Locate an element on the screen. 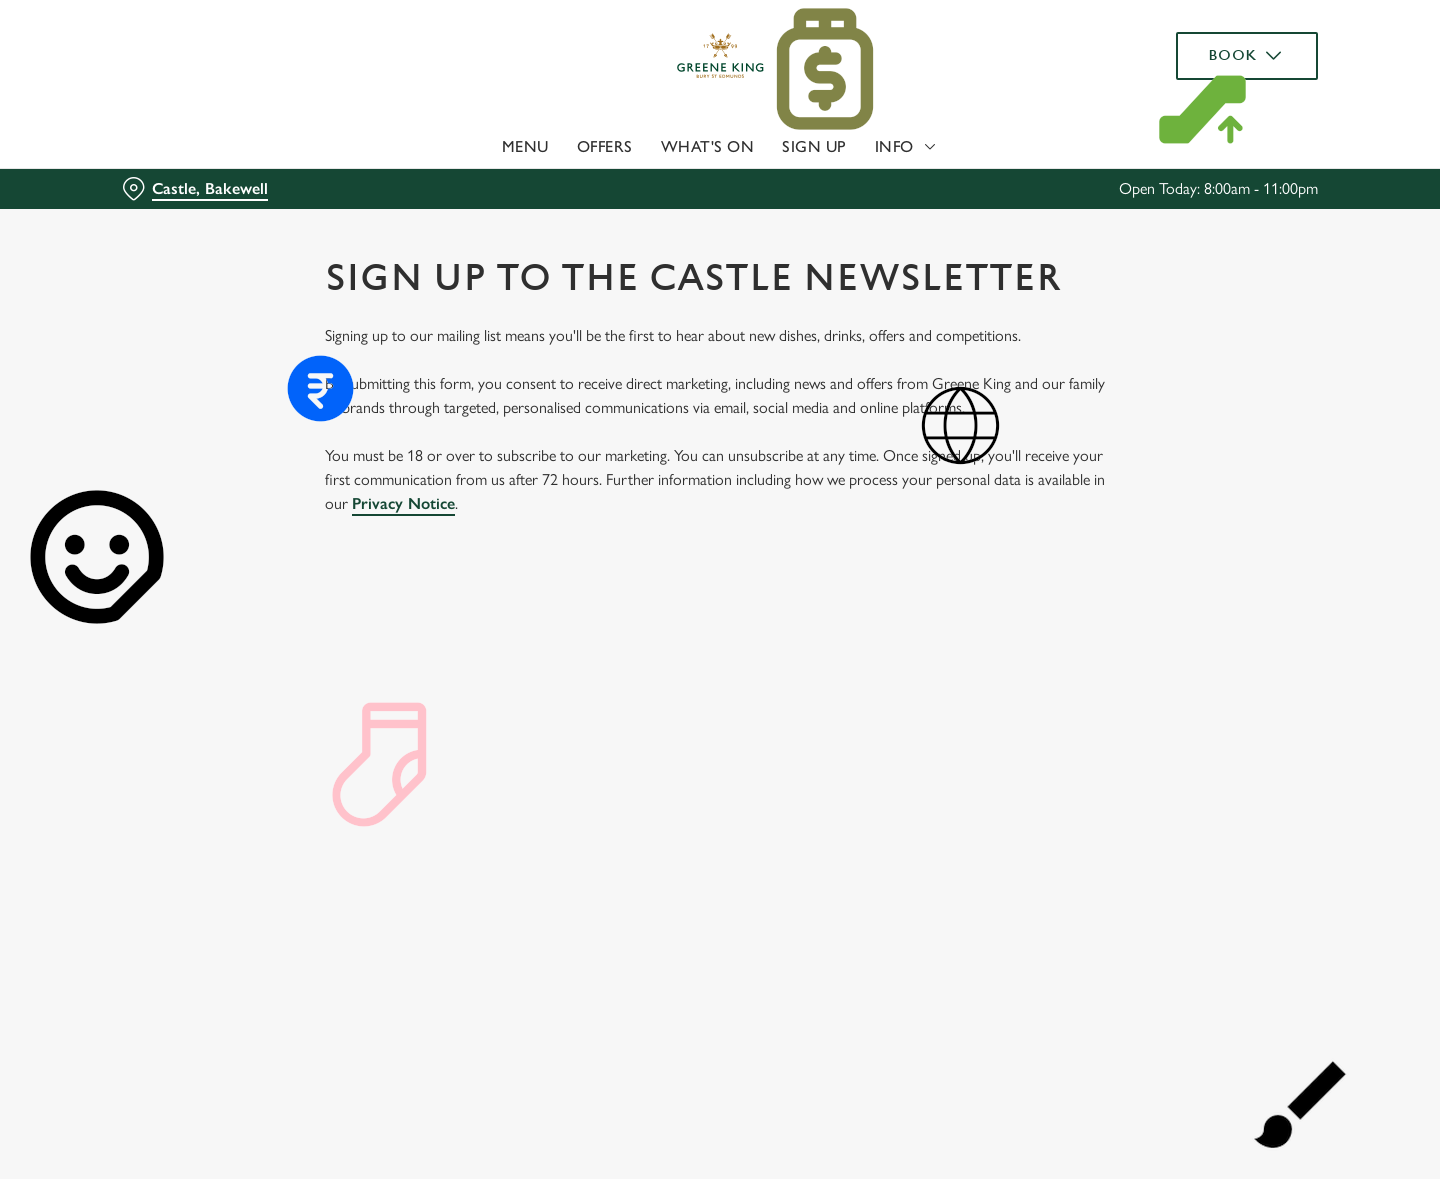  browse clothing or apparel items is located at coordinates (383, 762).